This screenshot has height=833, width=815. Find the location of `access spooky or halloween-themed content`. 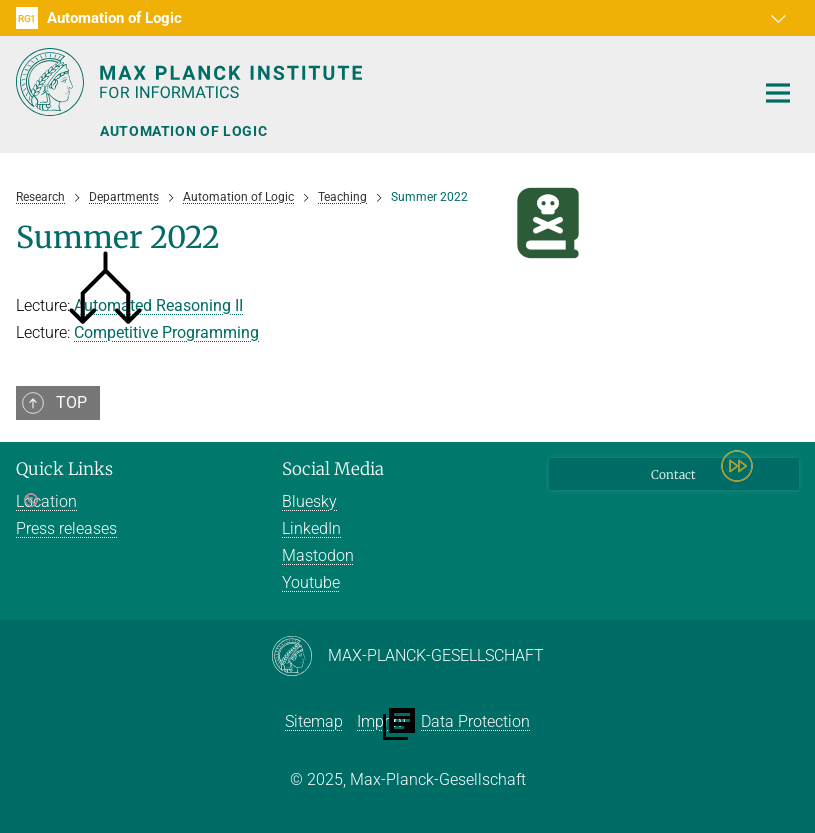

access spooky or halloween-themed content is located at coordinates (548, 223).